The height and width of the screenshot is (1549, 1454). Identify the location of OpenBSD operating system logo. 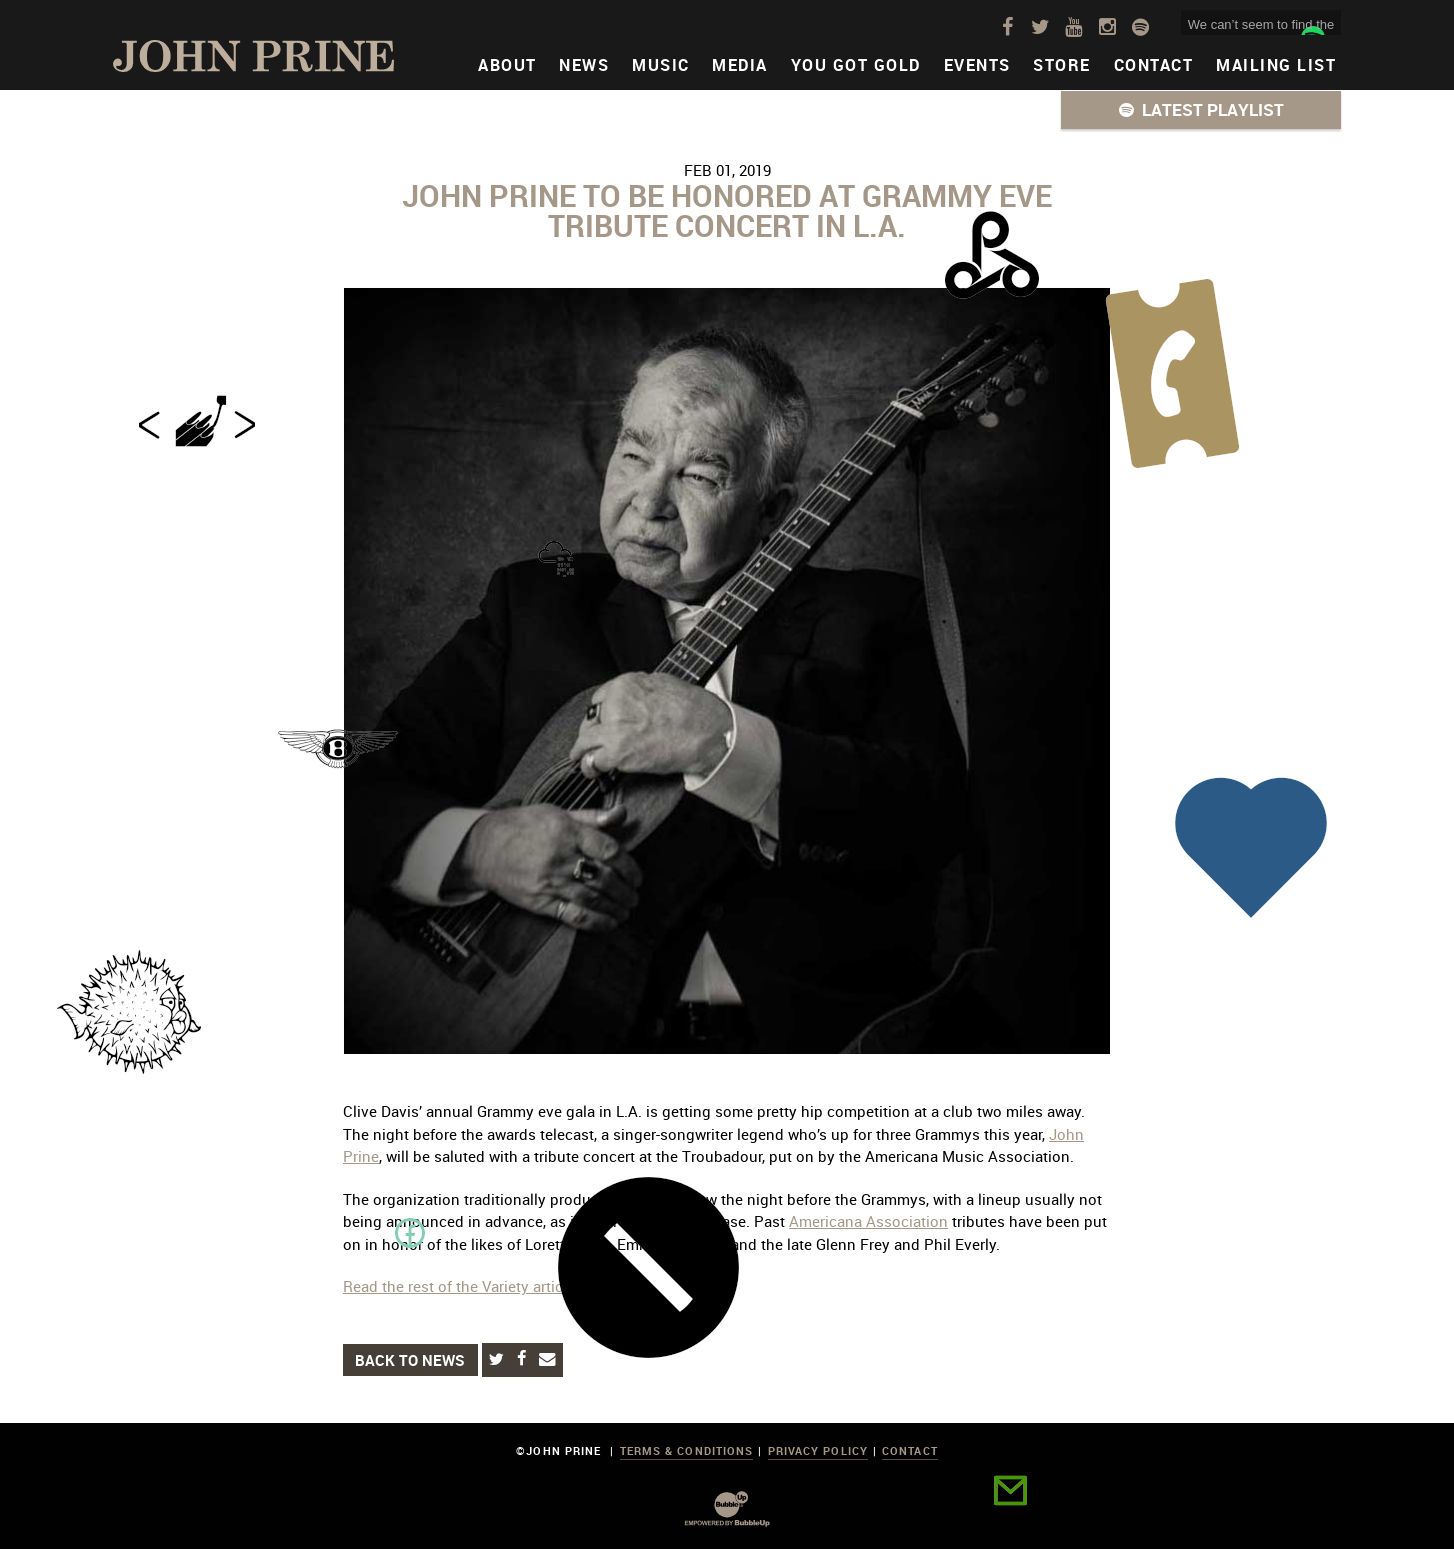
(129, 1012).